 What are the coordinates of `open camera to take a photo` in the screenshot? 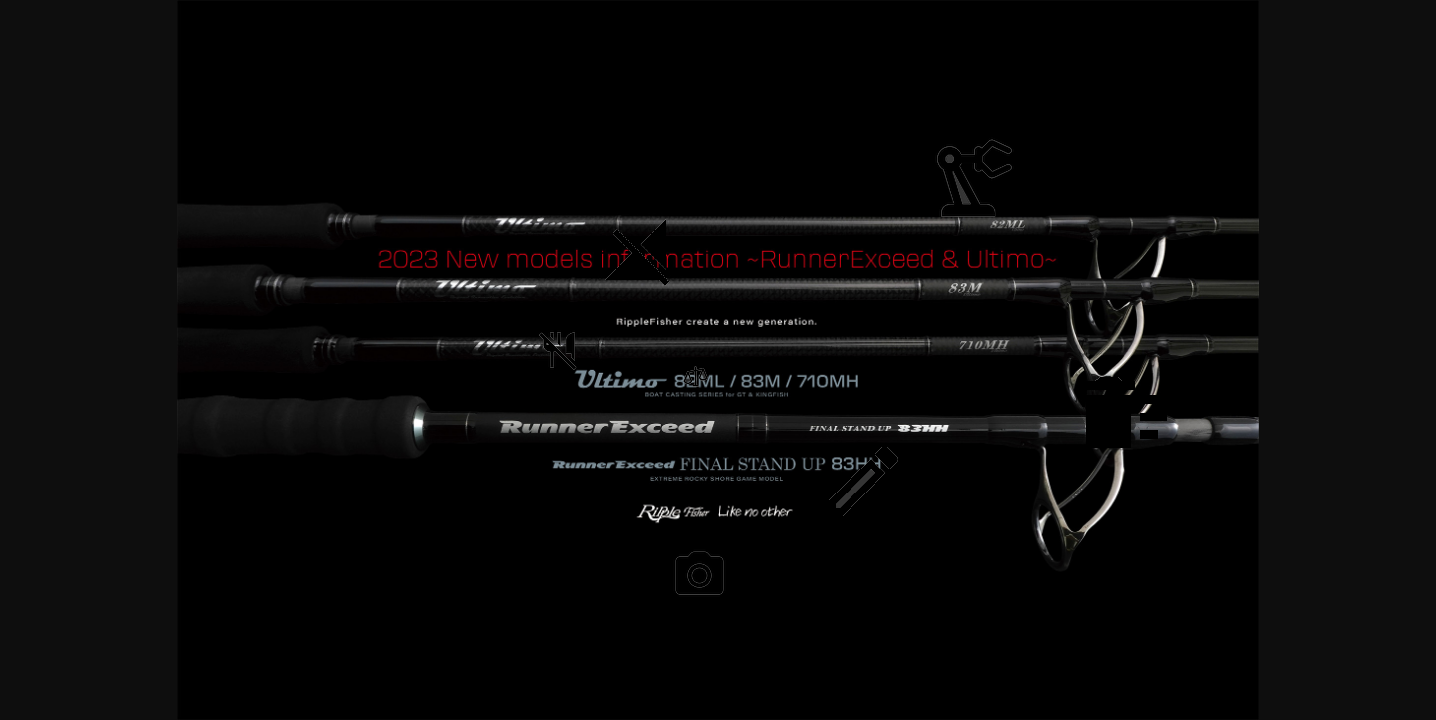 It's located at (699, 575).